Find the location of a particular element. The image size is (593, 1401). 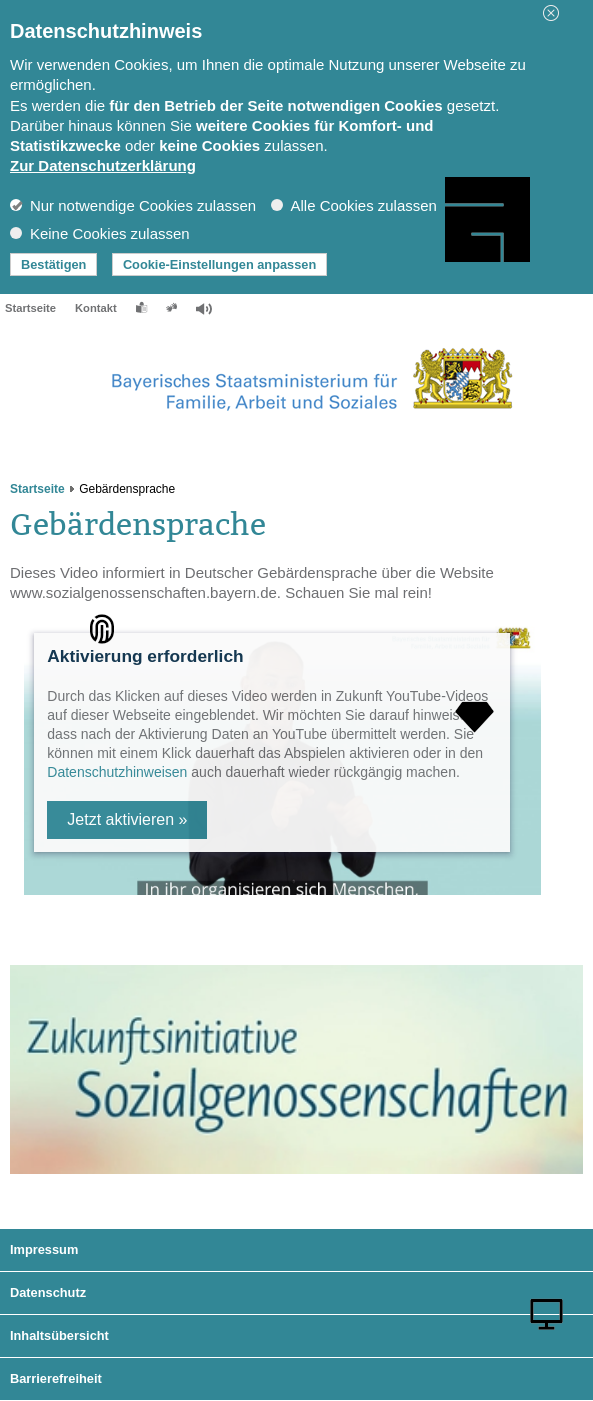

indicates VIP or premium membership status is located at coordinates (474, 716).